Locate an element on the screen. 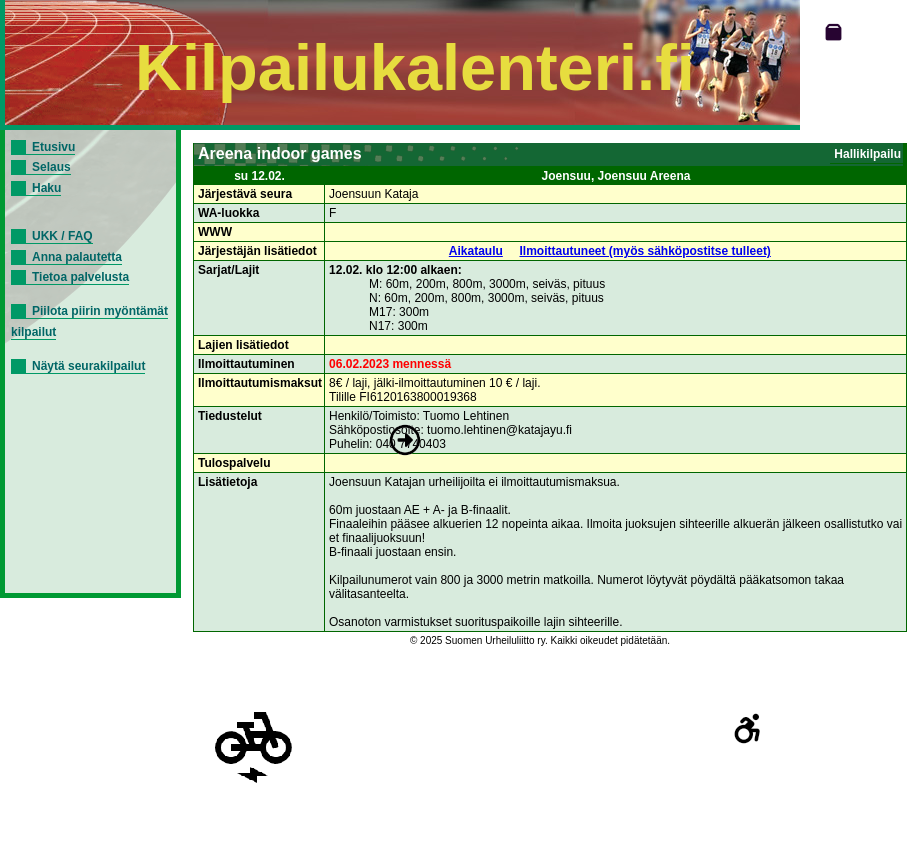 The height and width of the screenshot is (860, 910). go to next item or step is located at coordinates (405, 440).